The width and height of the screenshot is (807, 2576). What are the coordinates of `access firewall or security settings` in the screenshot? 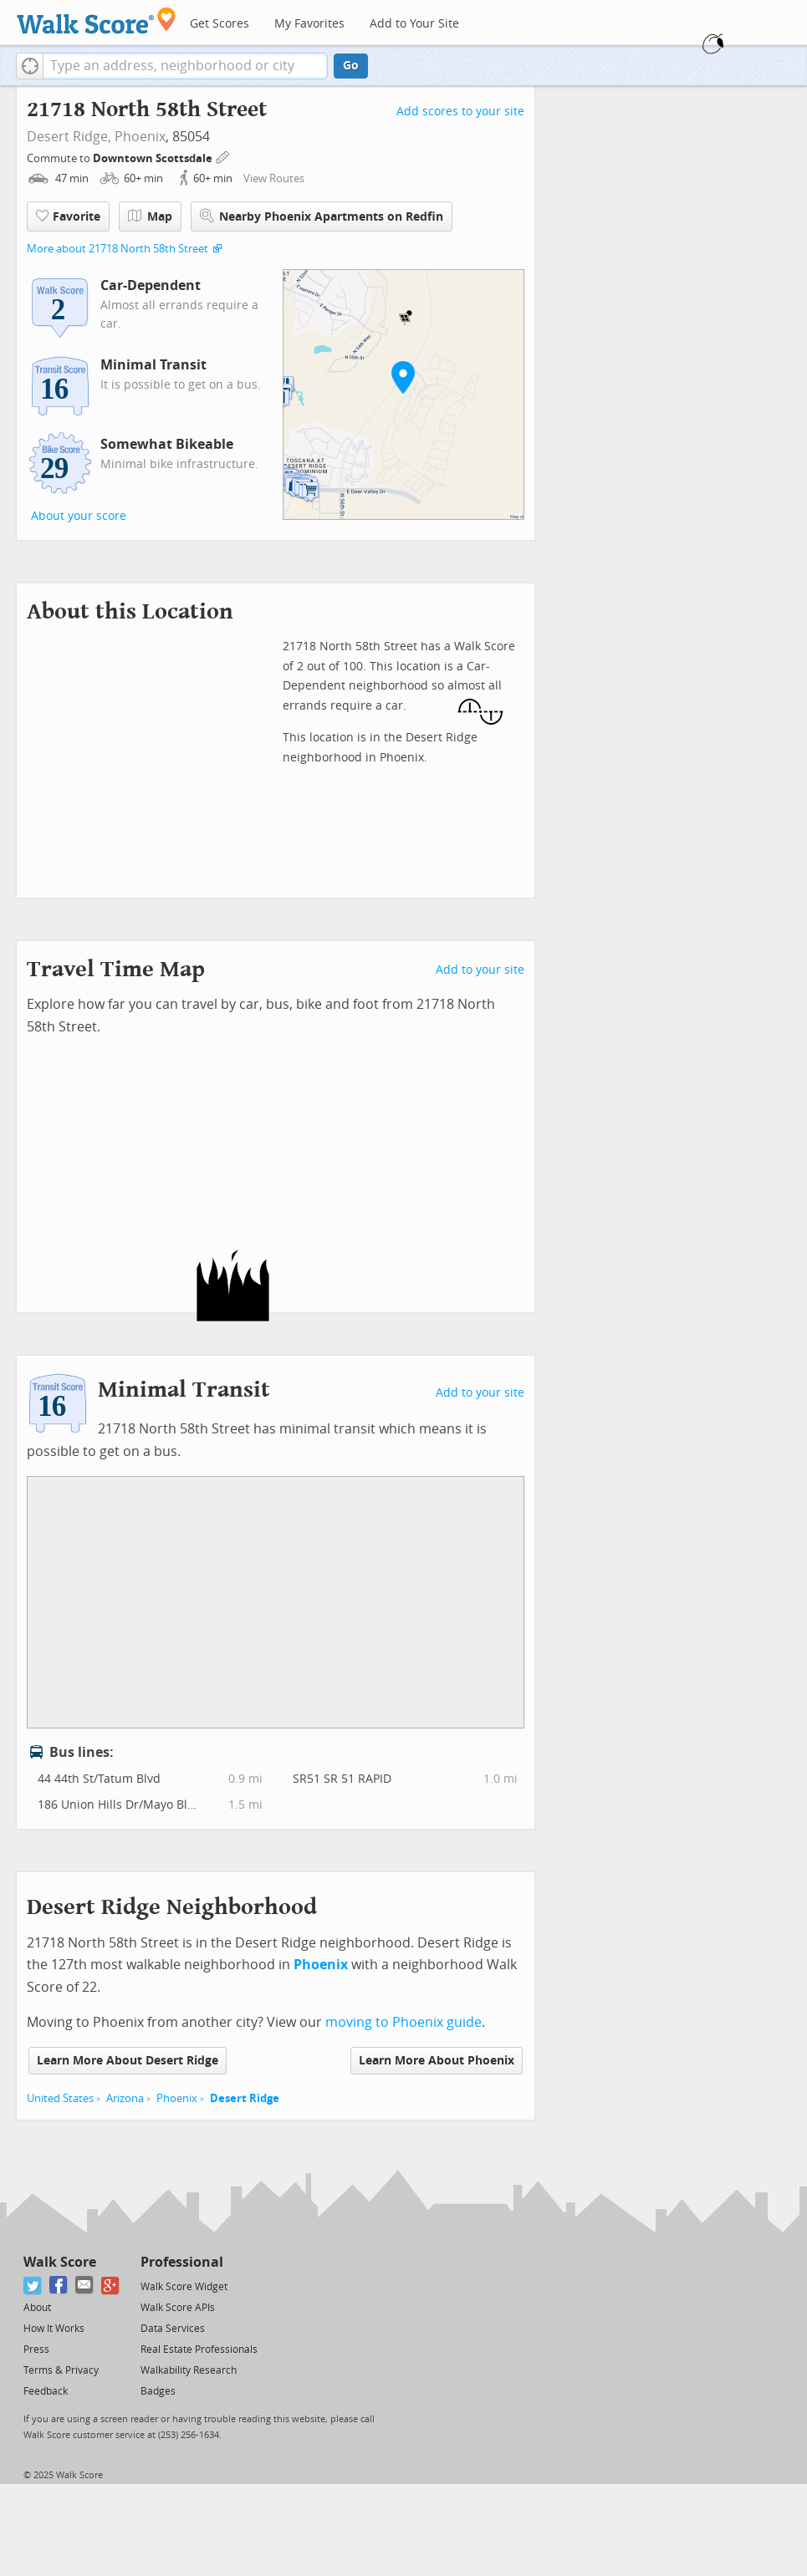 It's located at (232, 1285).